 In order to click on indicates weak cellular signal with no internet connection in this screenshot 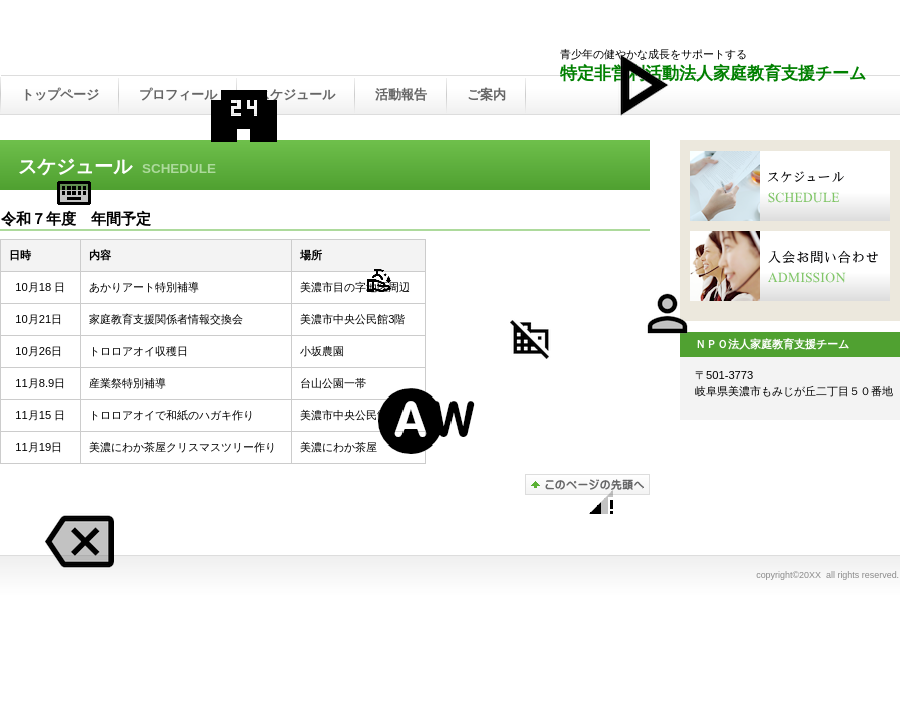, I will do `click(601, 502)`.